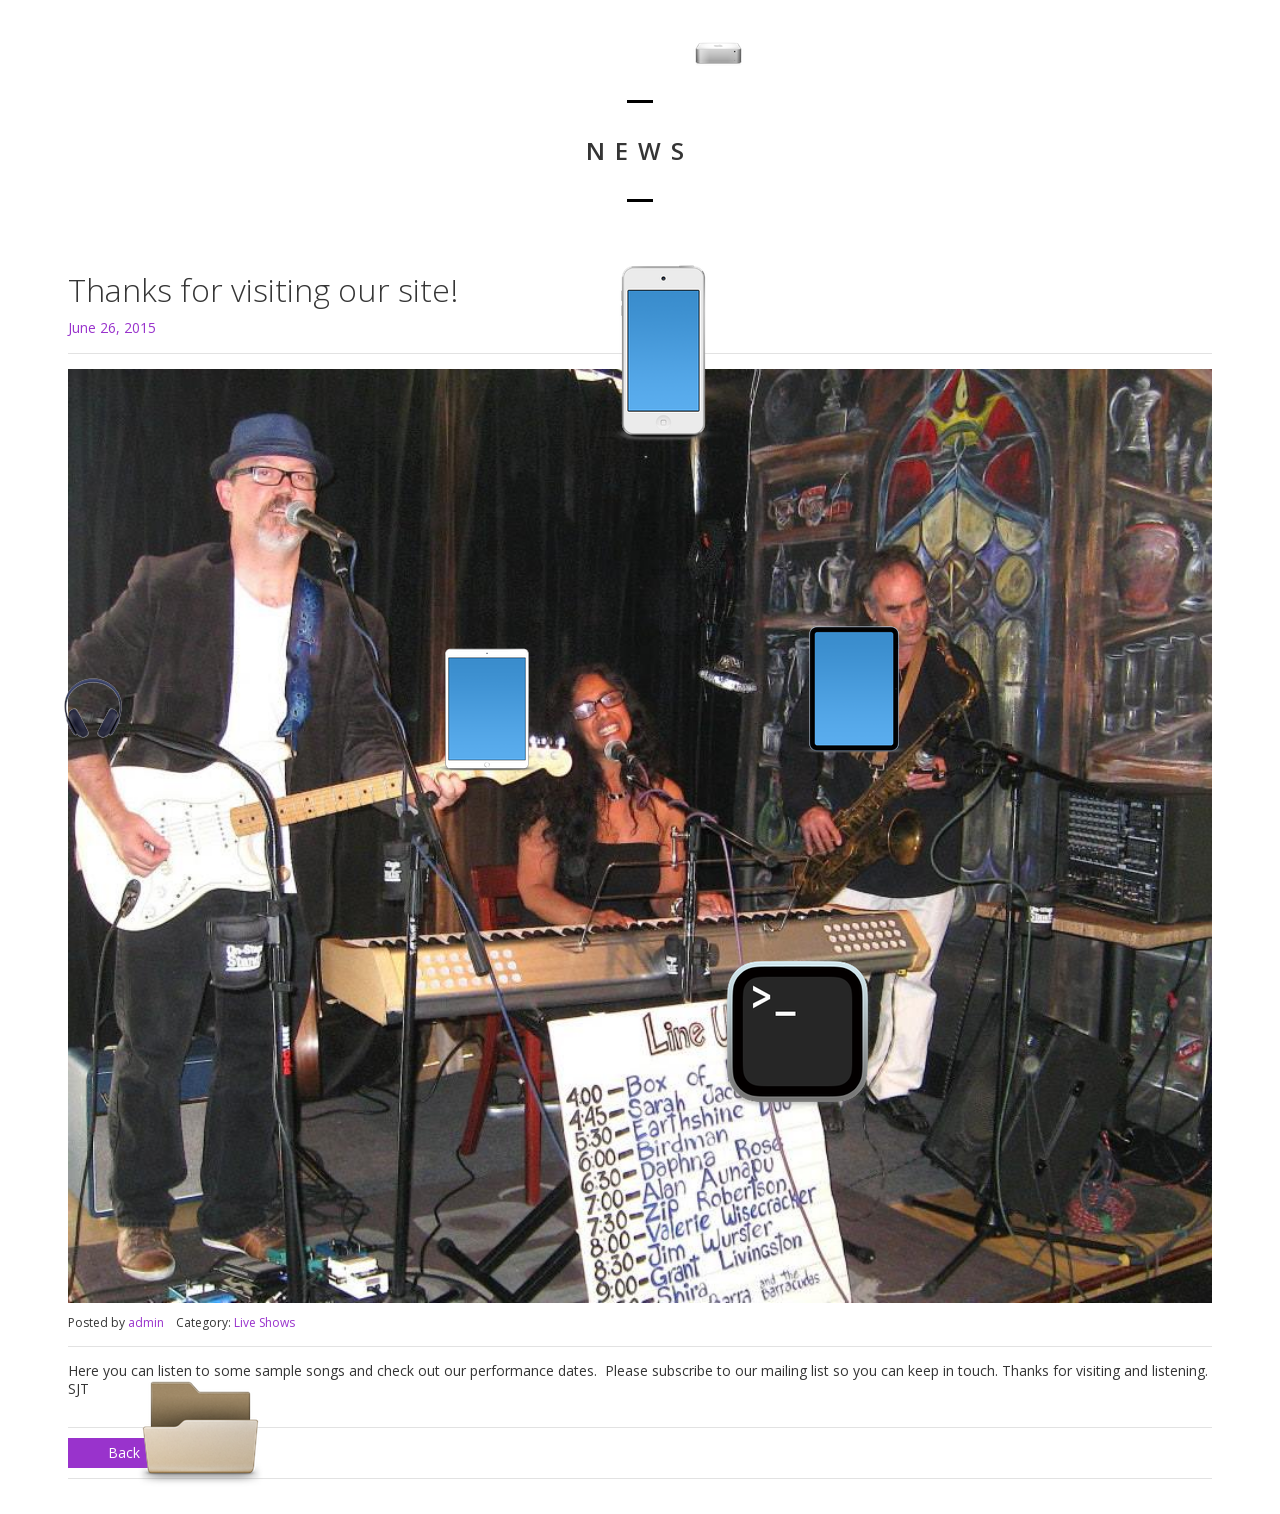 Image resolution: width=1280 pixels, height=1514 pixels. What do you see at coordinates (93, 709) in the screenshot?
I see `connect bluetooth headphones` at bounding box center [93, 709].